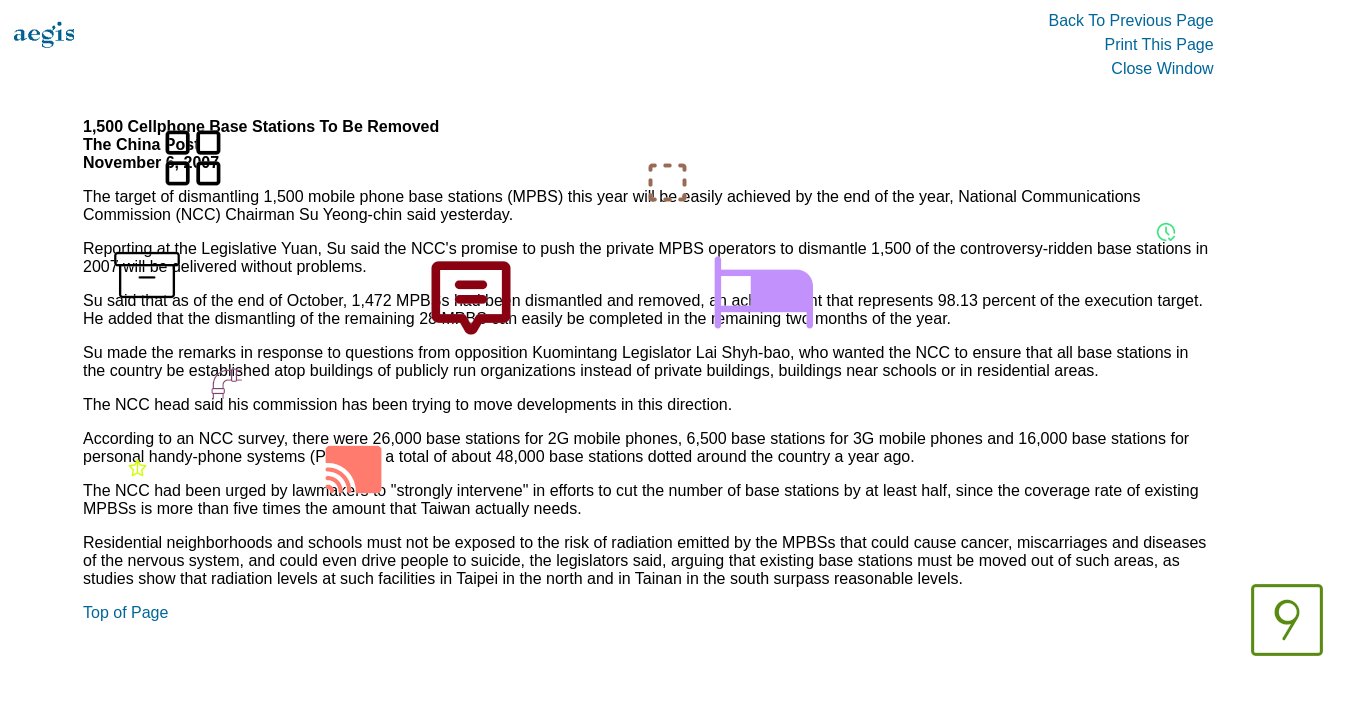 Image resolution: width=1360 pixels, height=720 pixels. Describe the element at coordinates (1166, 232) in the screenshot. I see `task or event completed on time` at that location.